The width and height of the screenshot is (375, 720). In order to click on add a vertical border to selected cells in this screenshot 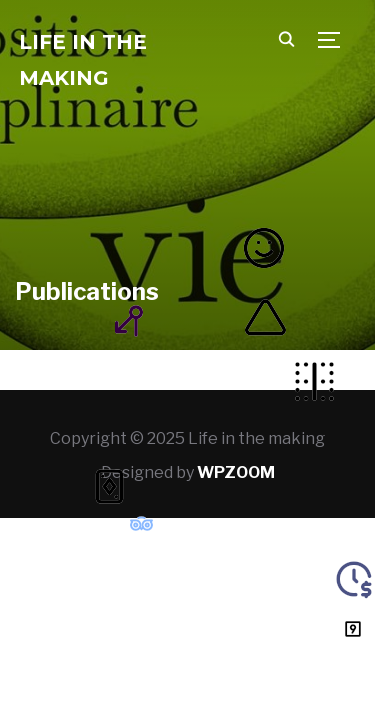, I will do `click(314, 381)`.